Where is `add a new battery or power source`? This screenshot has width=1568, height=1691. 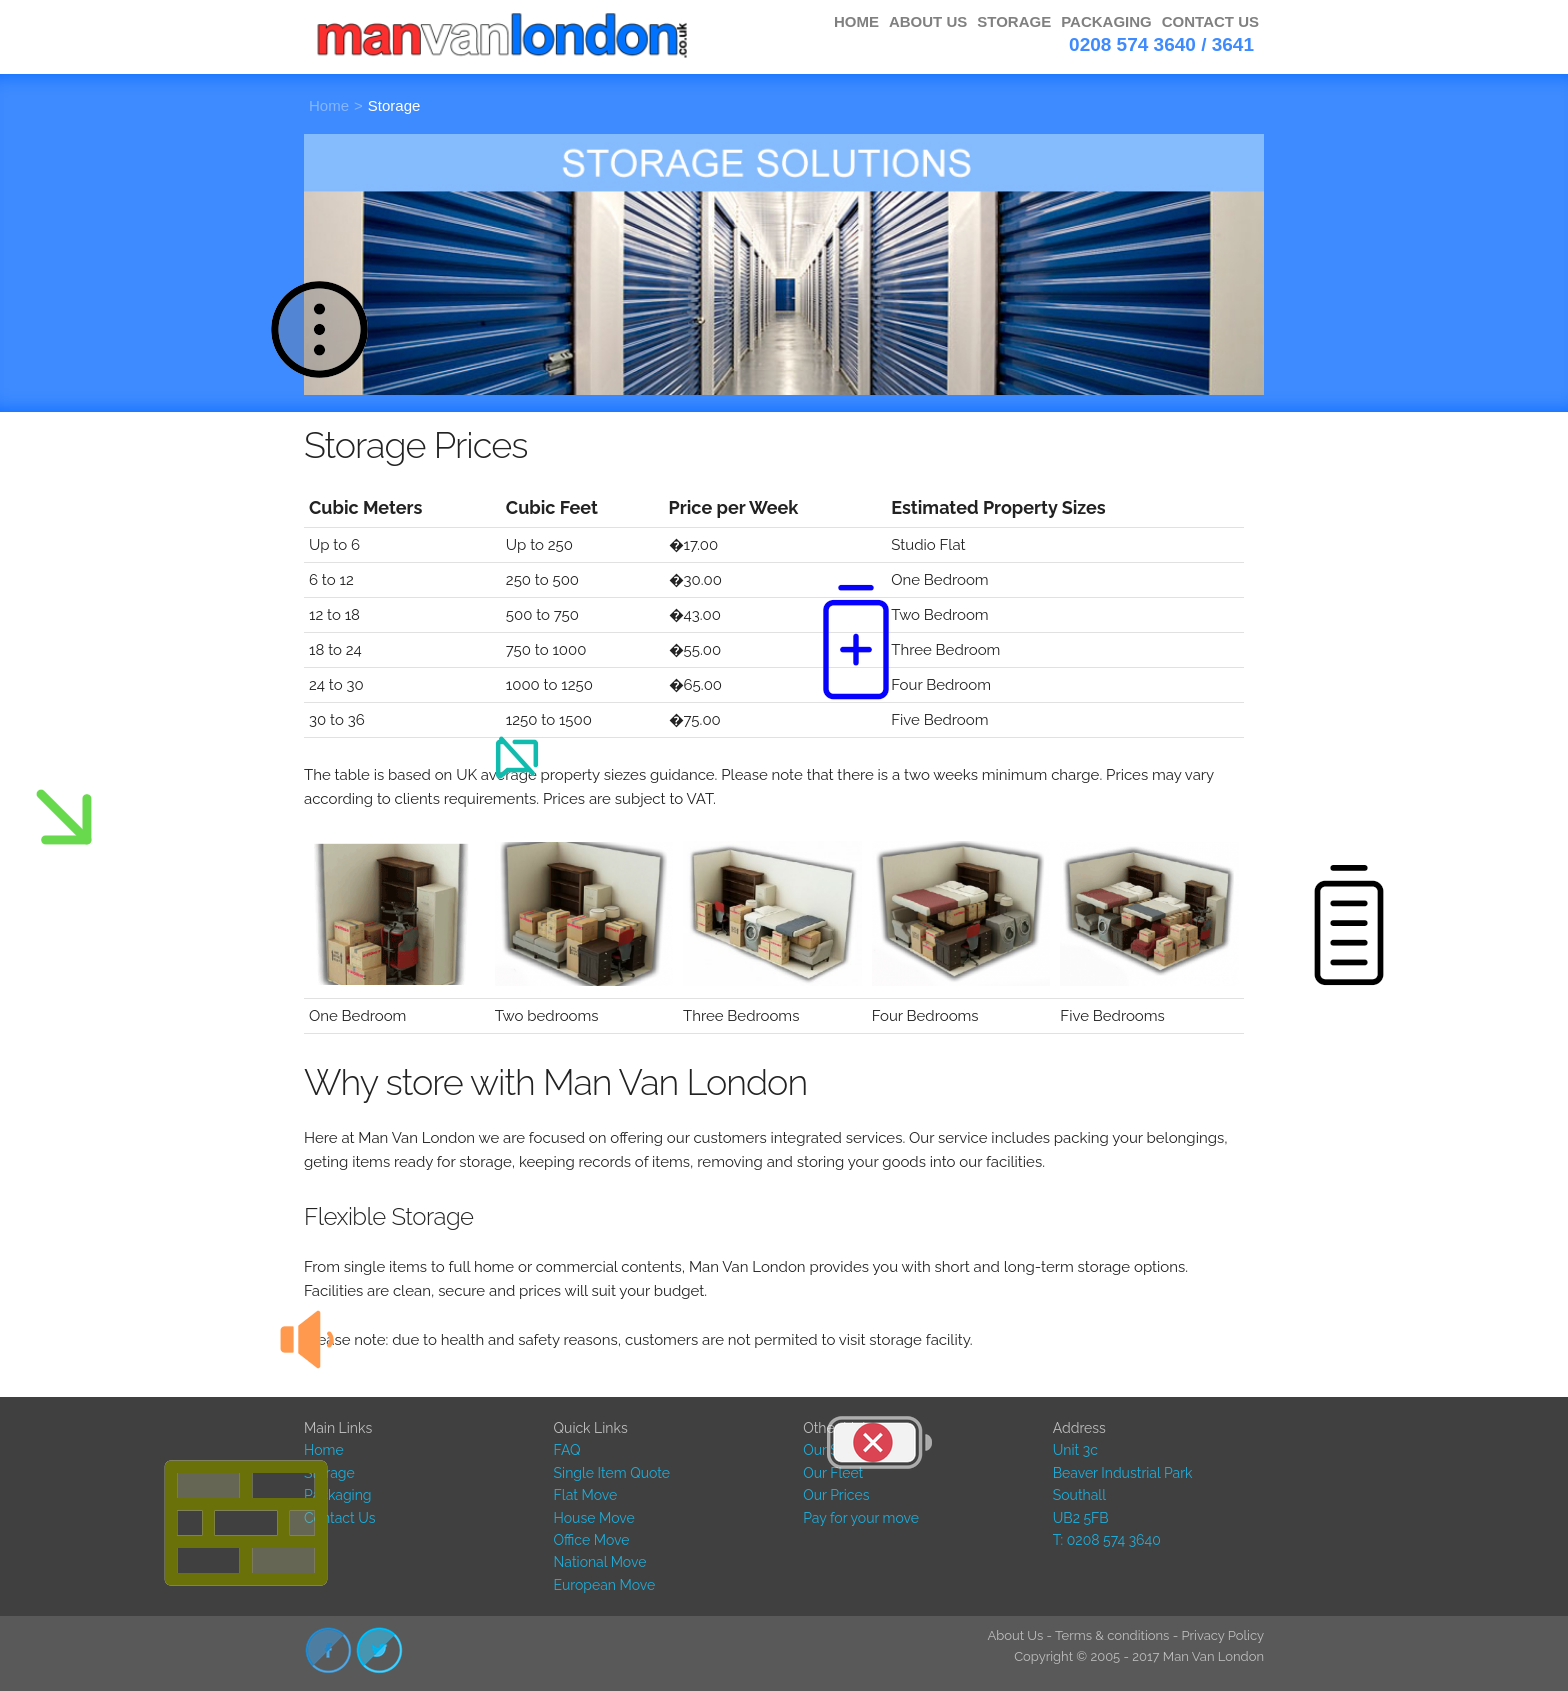
add a new battery or power source is located at coordinates (856, 644).